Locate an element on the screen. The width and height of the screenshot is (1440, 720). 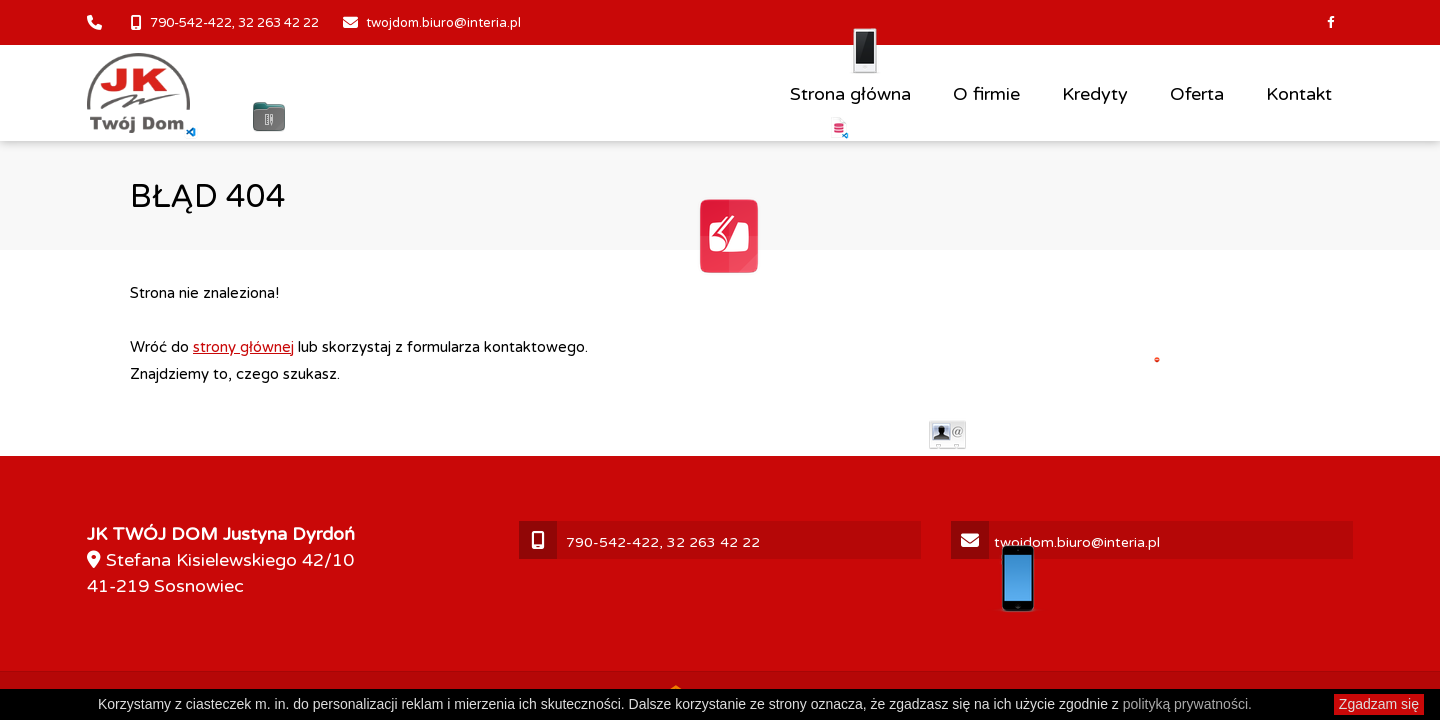
open Visual Studio Code is located at coordinates (191, 132).